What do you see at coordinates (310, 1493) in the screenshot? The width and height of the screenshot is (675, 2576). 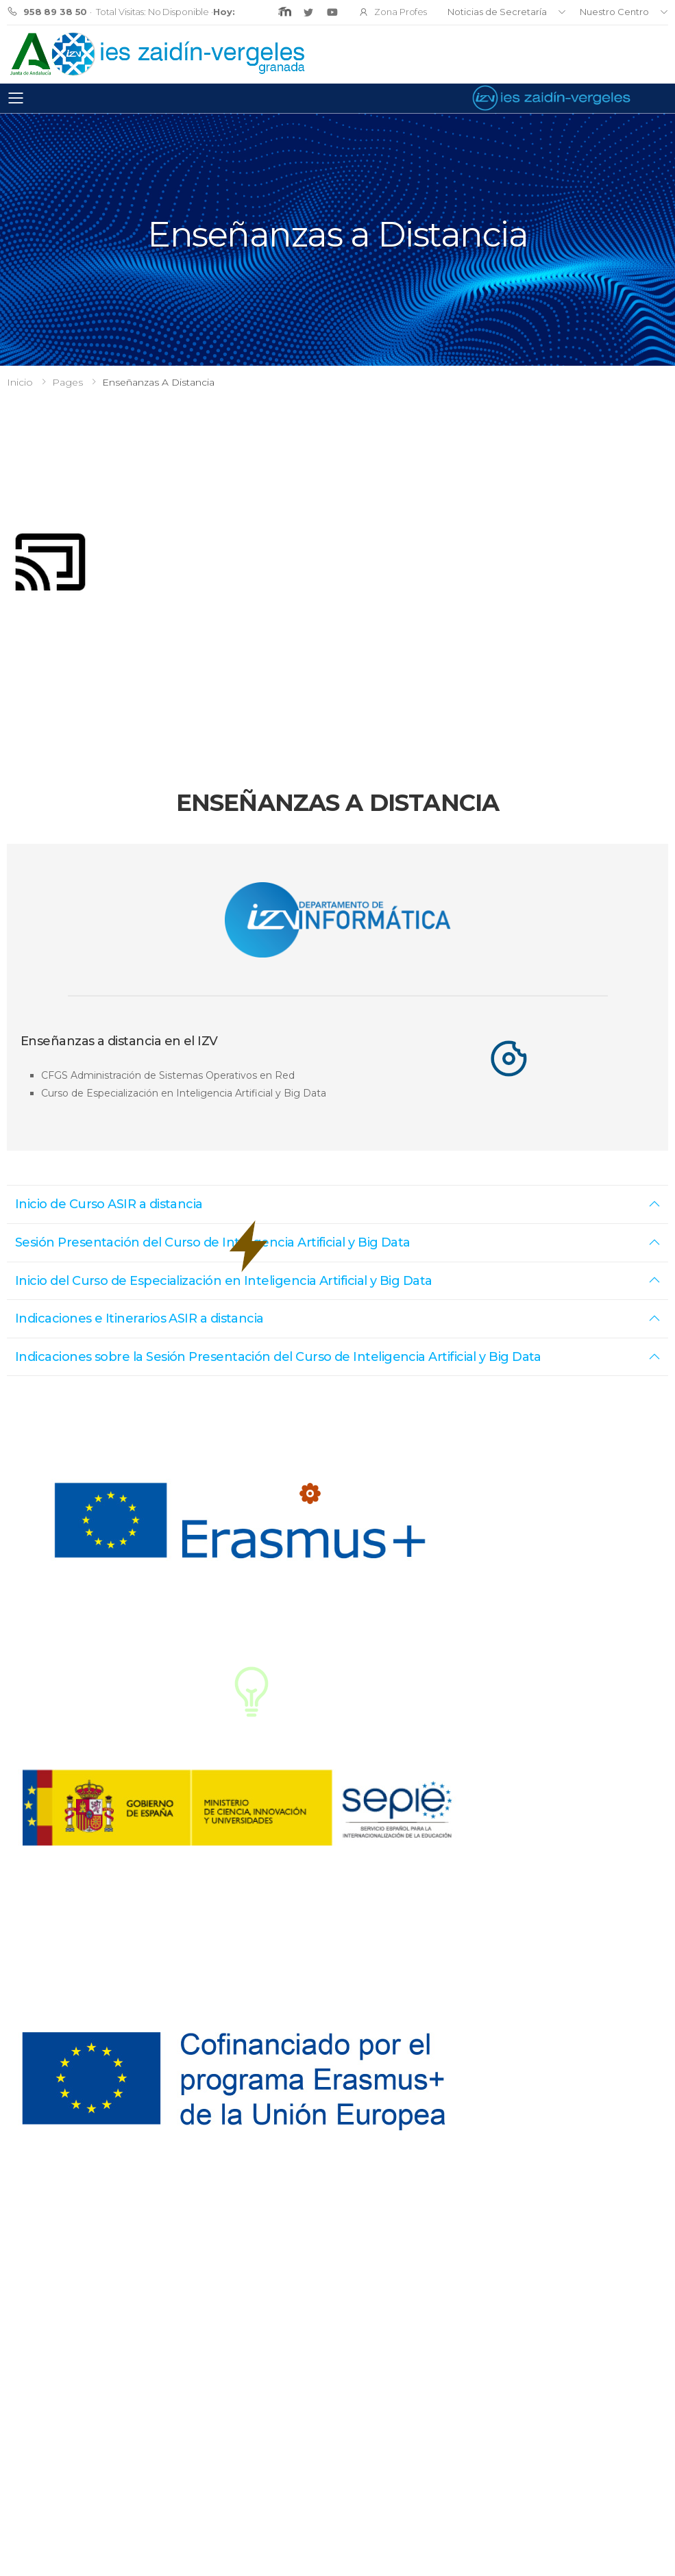 I see `access garden or plant care features` at bounding box center [310, 1493].